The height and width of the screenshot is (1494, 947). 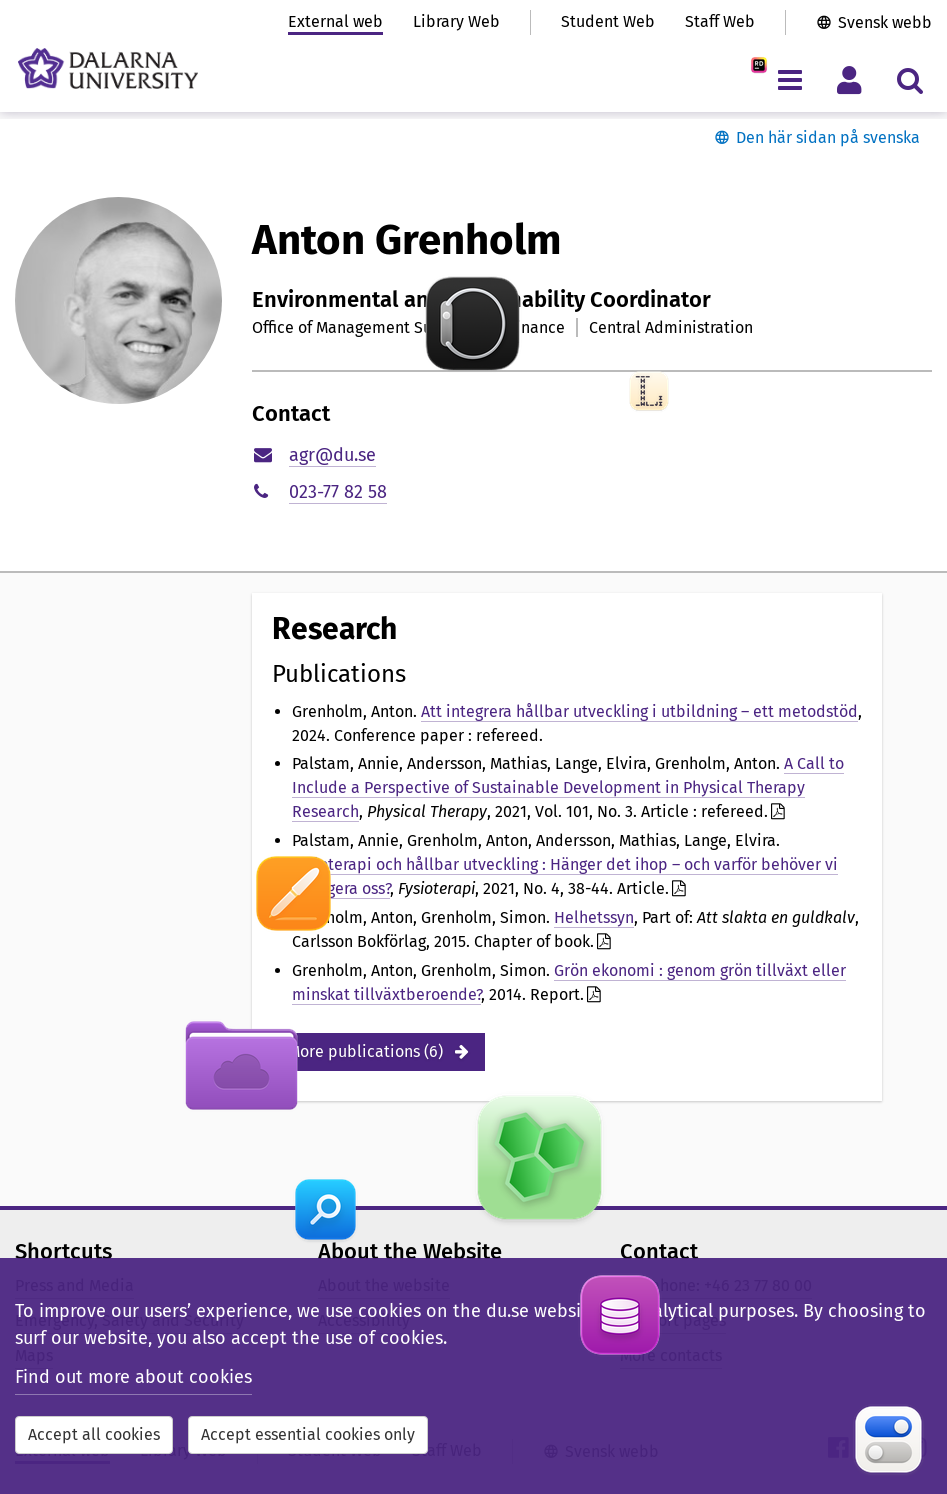 I want to click on open JetBrains Rider IDE, so click(x=759, y=65).